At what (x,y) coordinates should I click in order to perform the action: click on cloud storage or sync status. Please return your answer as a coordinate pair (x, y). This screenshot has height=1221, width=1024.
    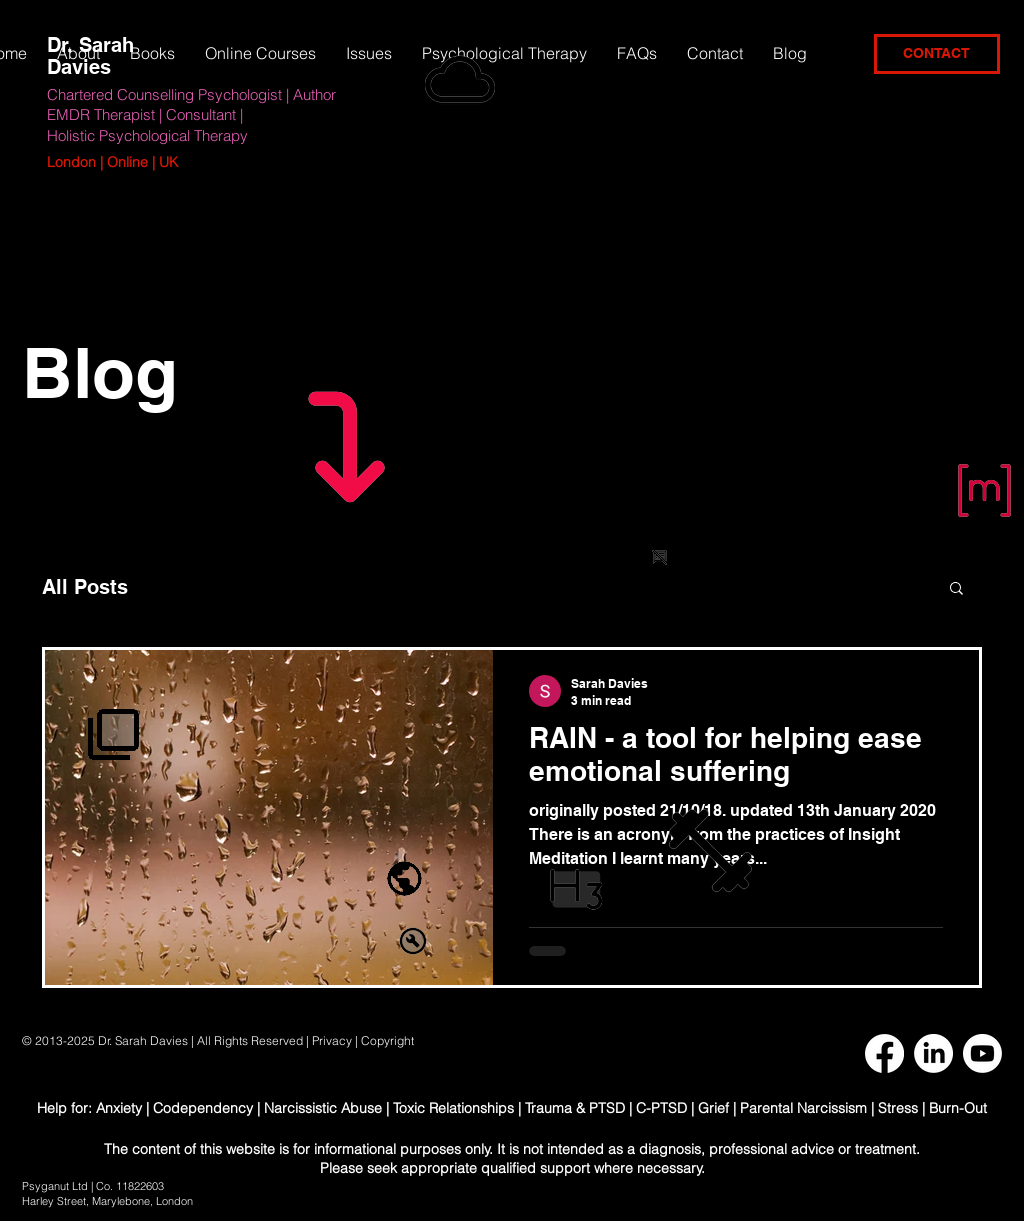
    Looking at the image, I should click on (460, 79).